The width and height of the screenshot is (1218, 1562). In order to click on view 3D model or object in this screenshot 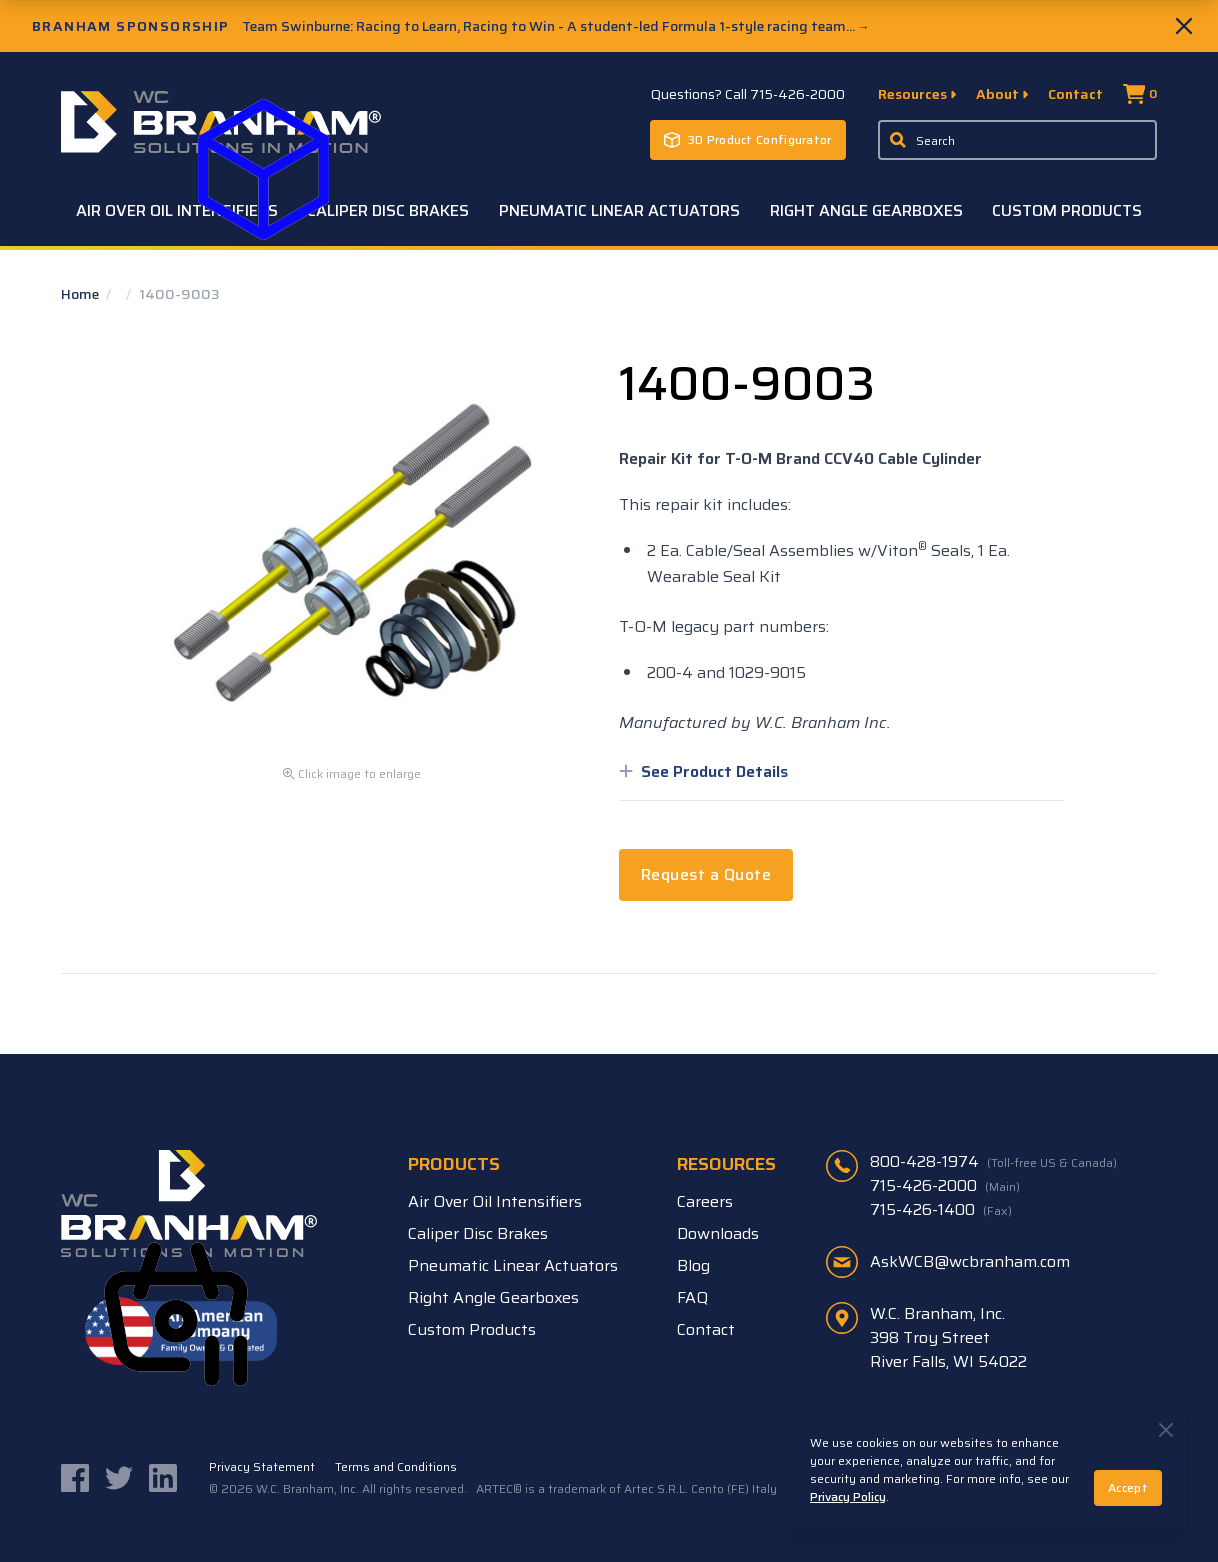, I will do `click(263, 169)`.